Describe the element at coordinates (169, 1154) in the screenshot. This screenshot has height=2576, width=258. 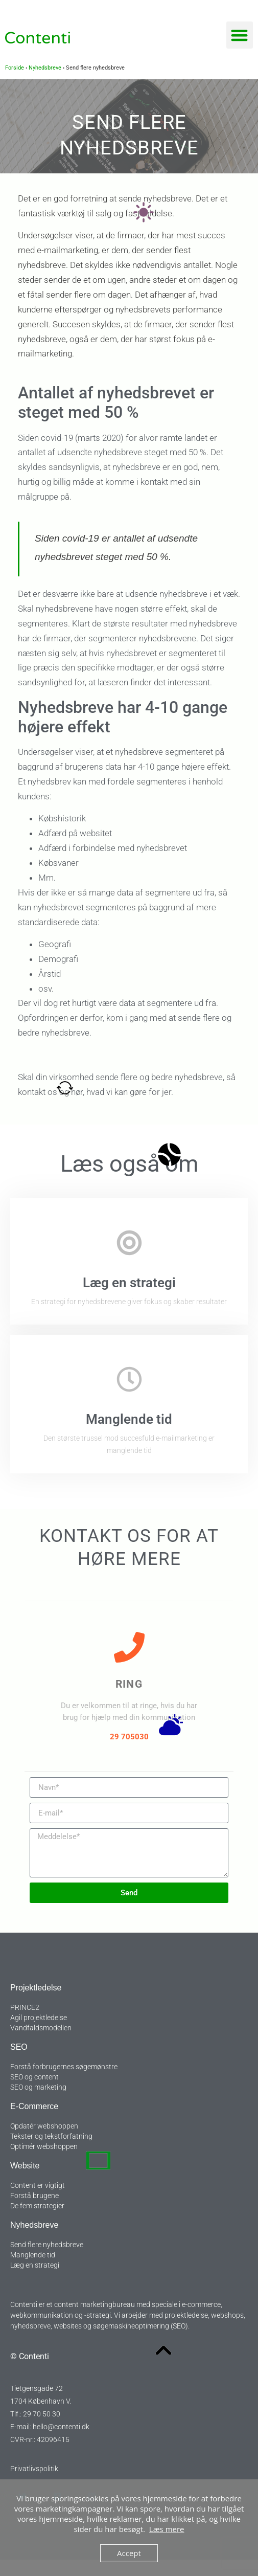
I see `access tennis or sports-related features` at that location.